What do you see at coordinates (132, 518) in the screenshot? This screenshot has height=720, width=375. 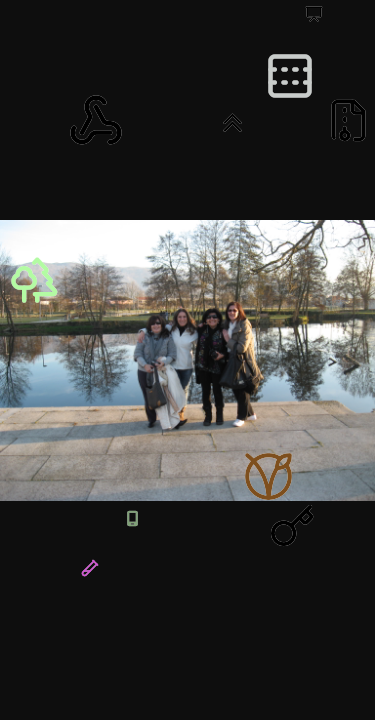 I see `view mobile device settings` at bounding box center [132, 518].